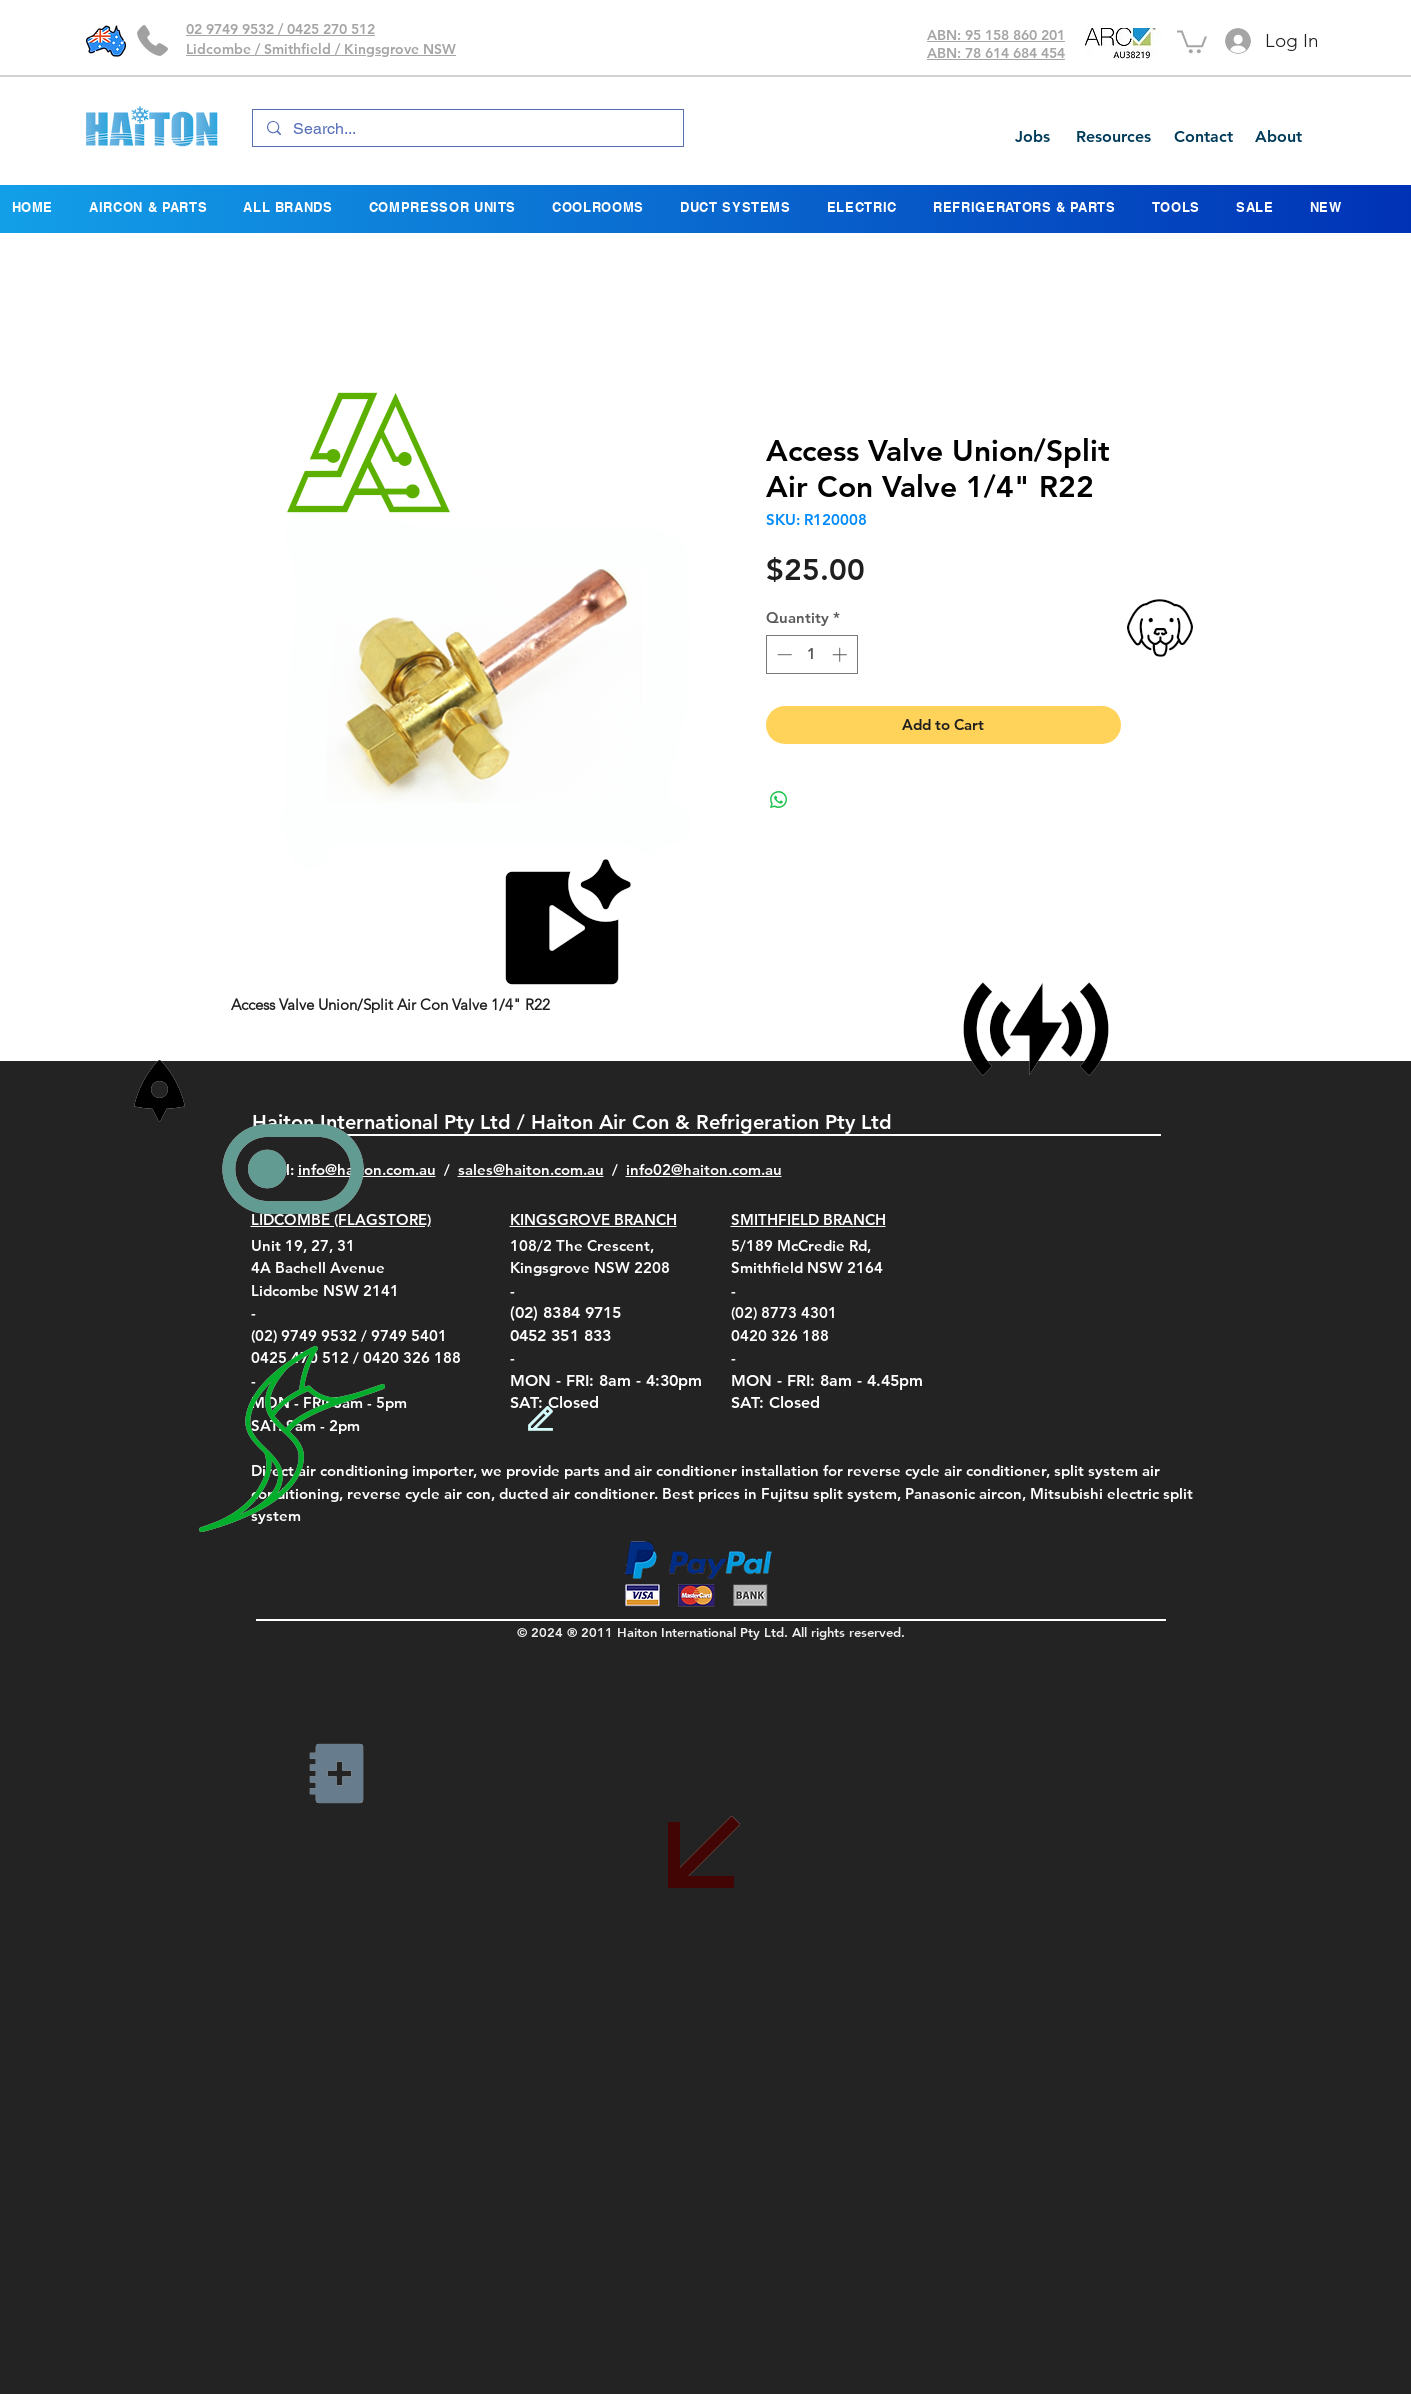 This screenshot has width=1411, height=2394. What do you see at coordinates (698, 1858) in the screenshot?
I see `navigate back and down` at bounding box center [698, 1858].